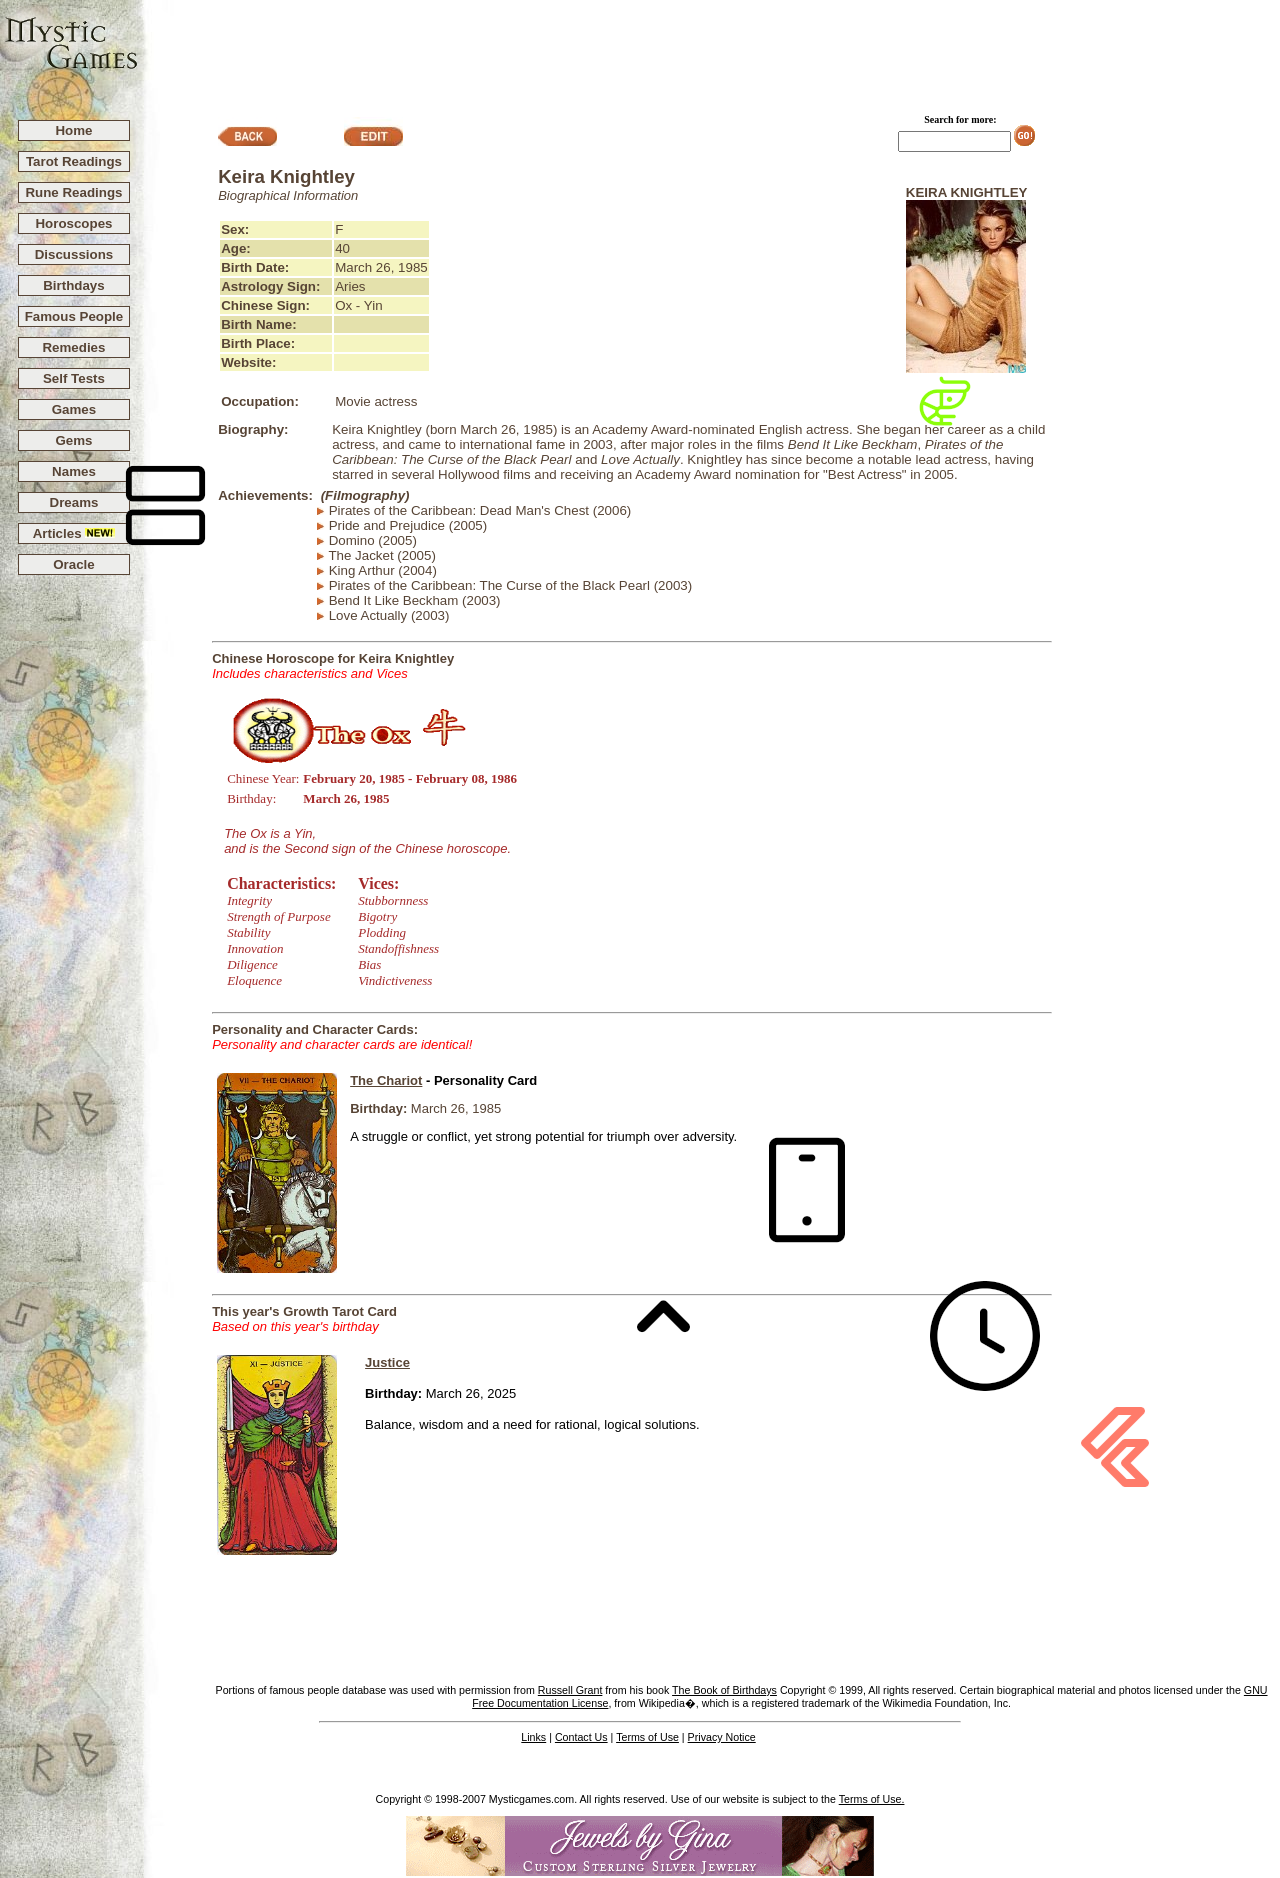  Describe the element at coordinates (165, 505) in the screenshot. I see `switch to row view layout` at that location.